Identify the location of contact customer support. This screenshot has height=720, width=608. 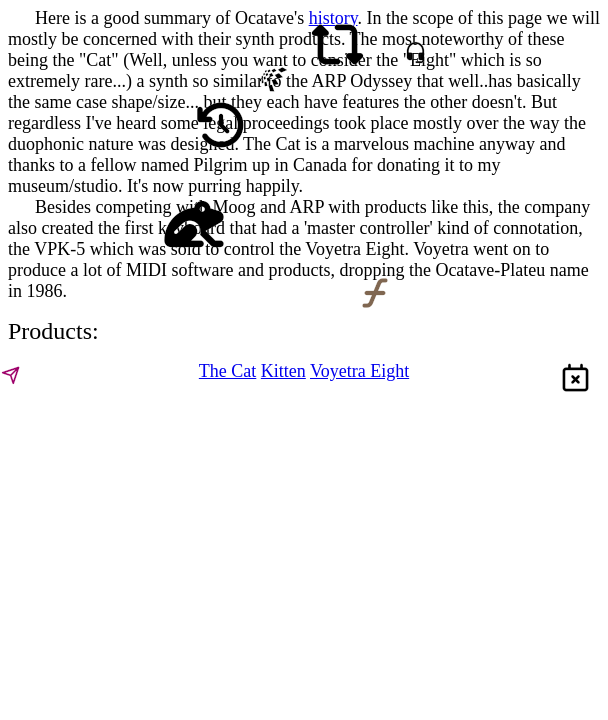
(415, 52).